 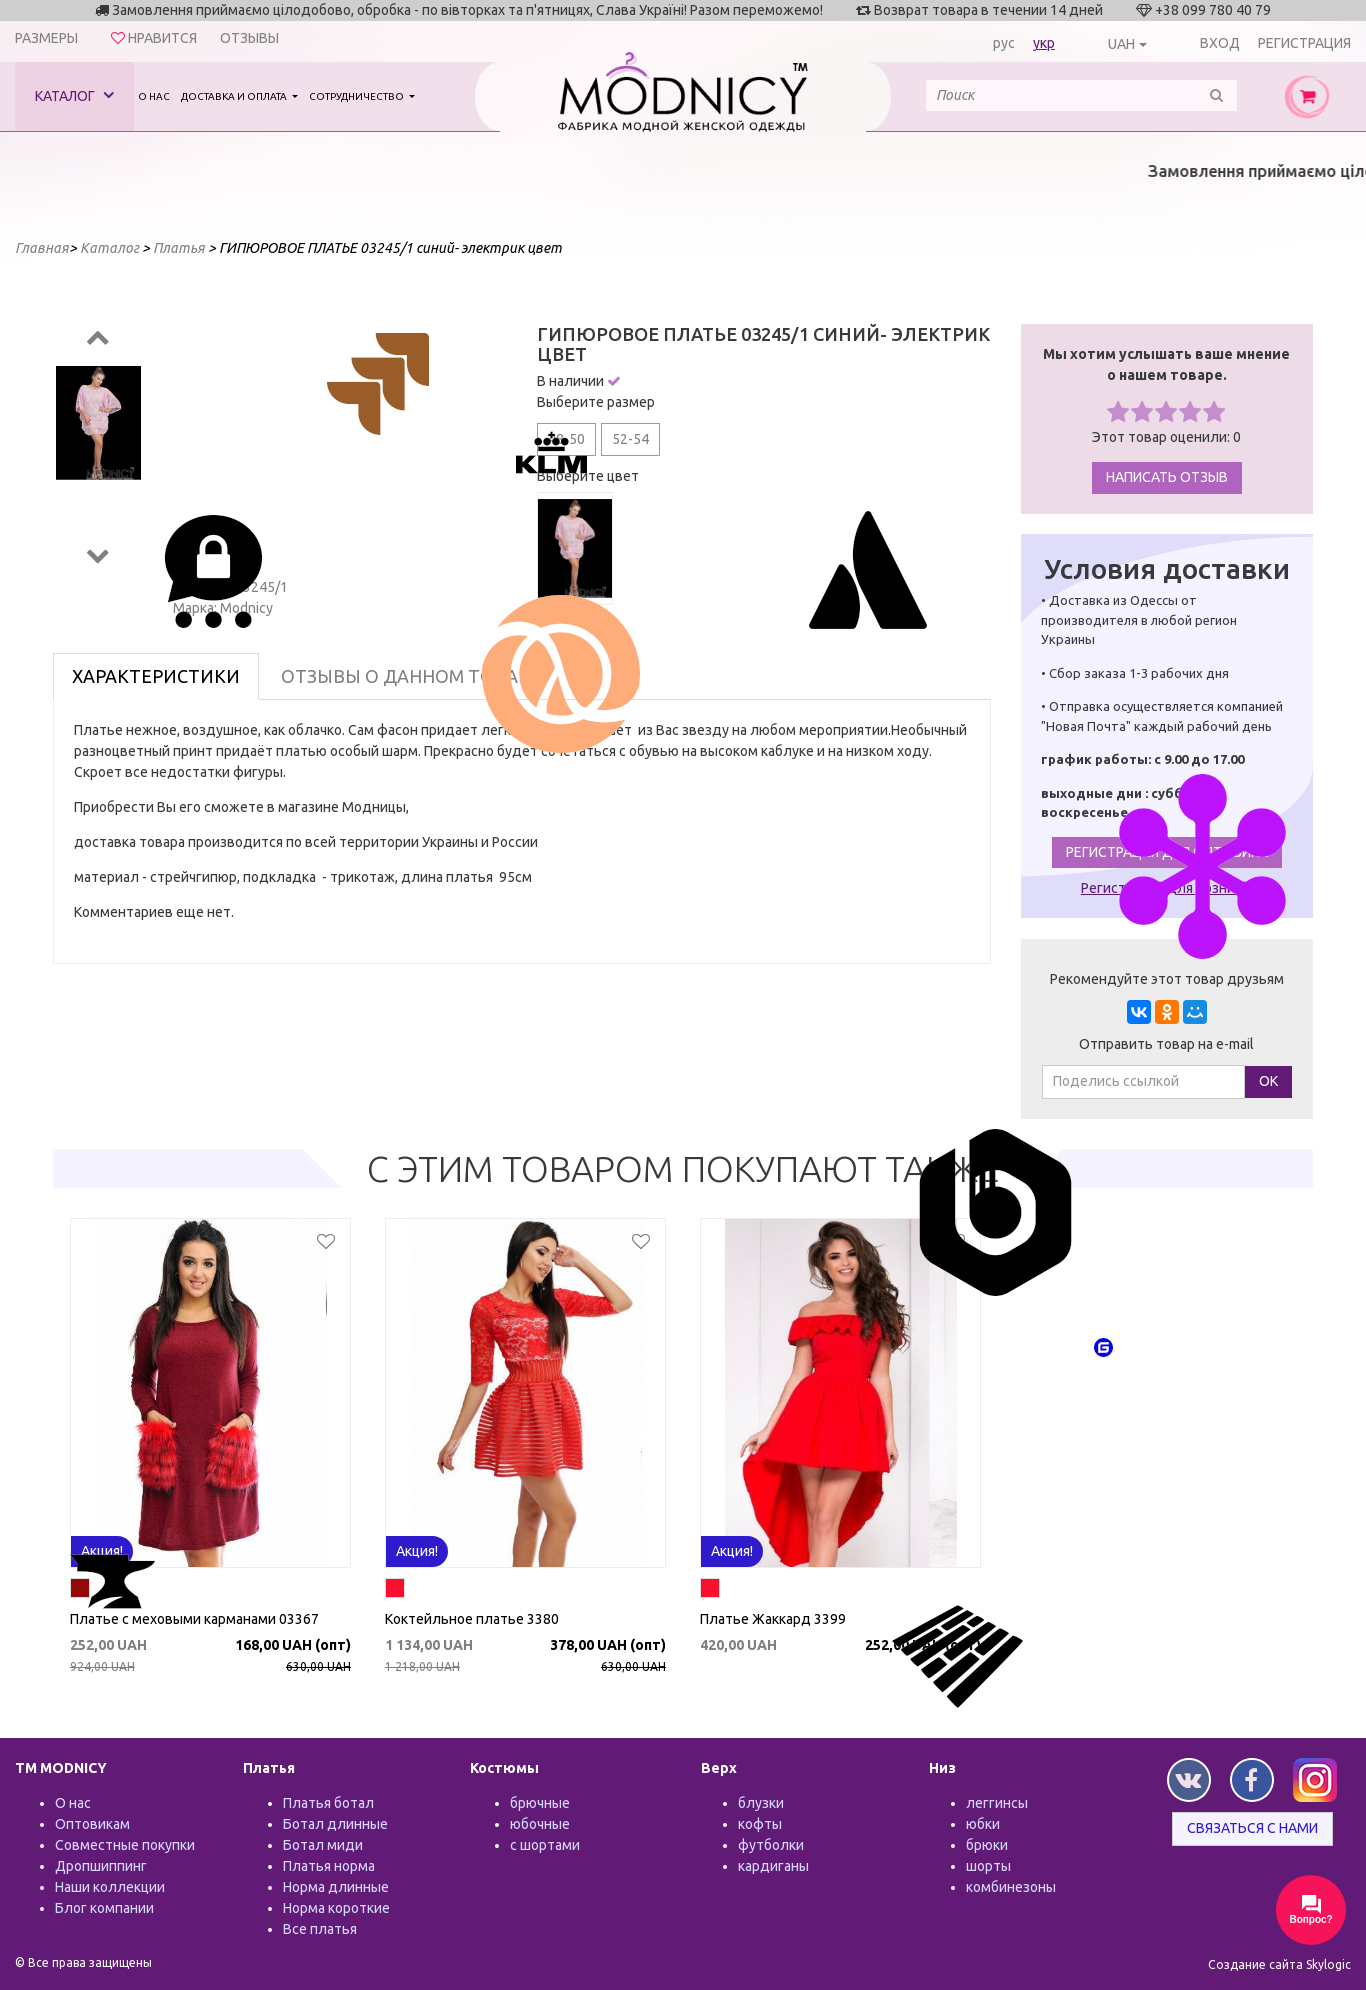 I want to click on visit KLM airline website or app, so click(x=551, y=452).